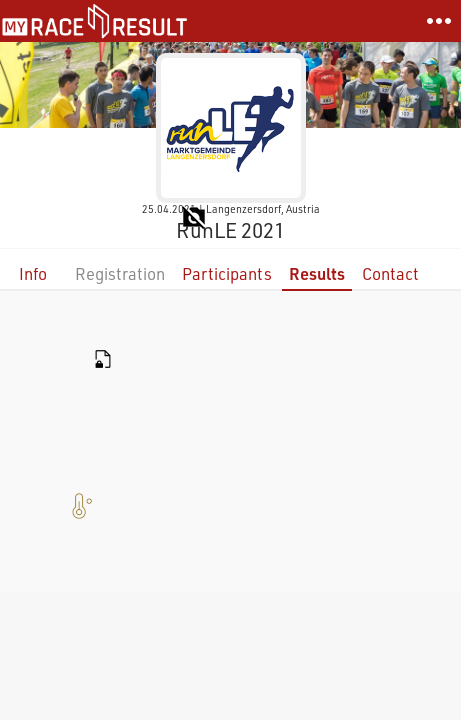  Describe the element at coordinates (194, 217) in the screenshot. I see `photography not allowed in this area` at that location.